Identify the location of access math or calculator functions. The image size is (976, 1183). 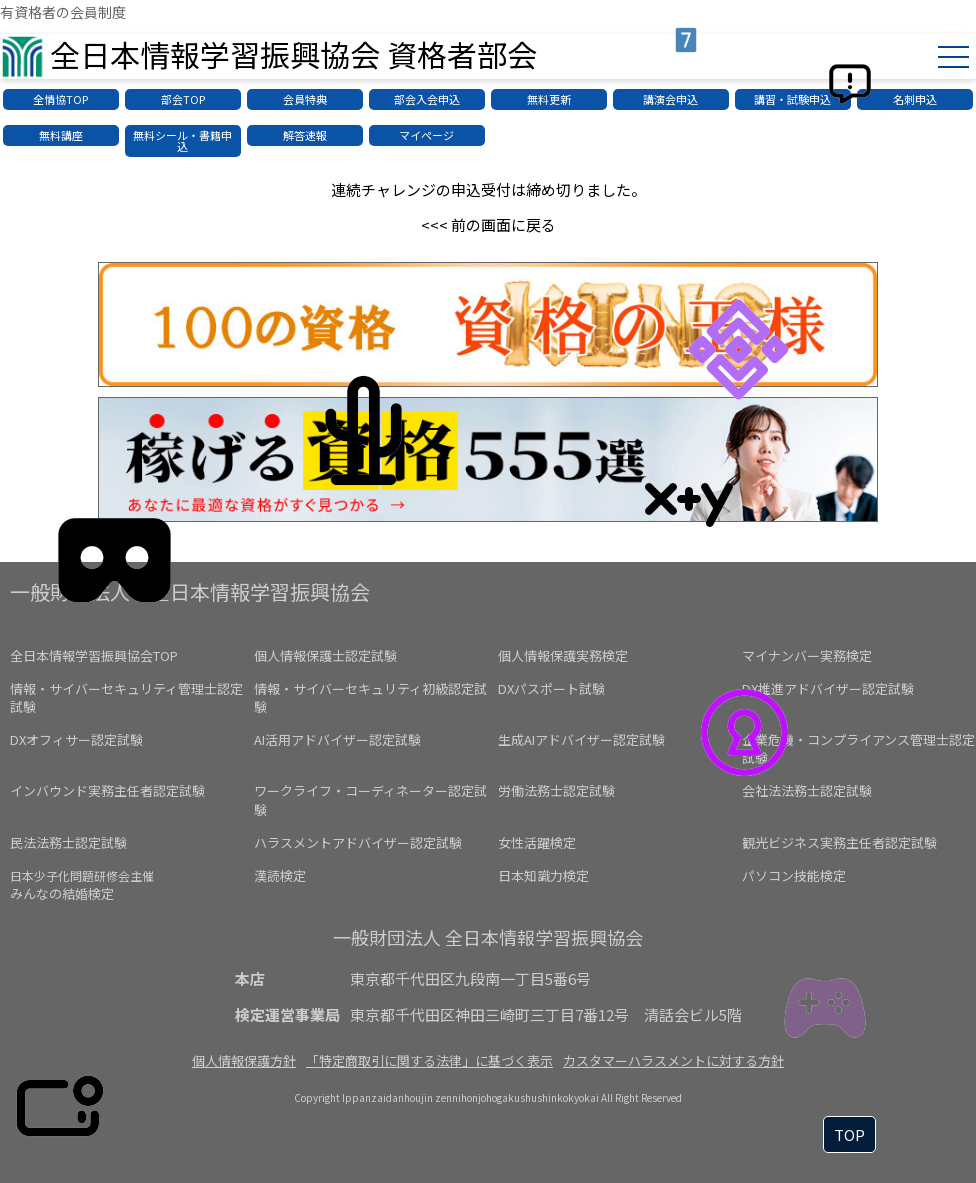
(689, 499).